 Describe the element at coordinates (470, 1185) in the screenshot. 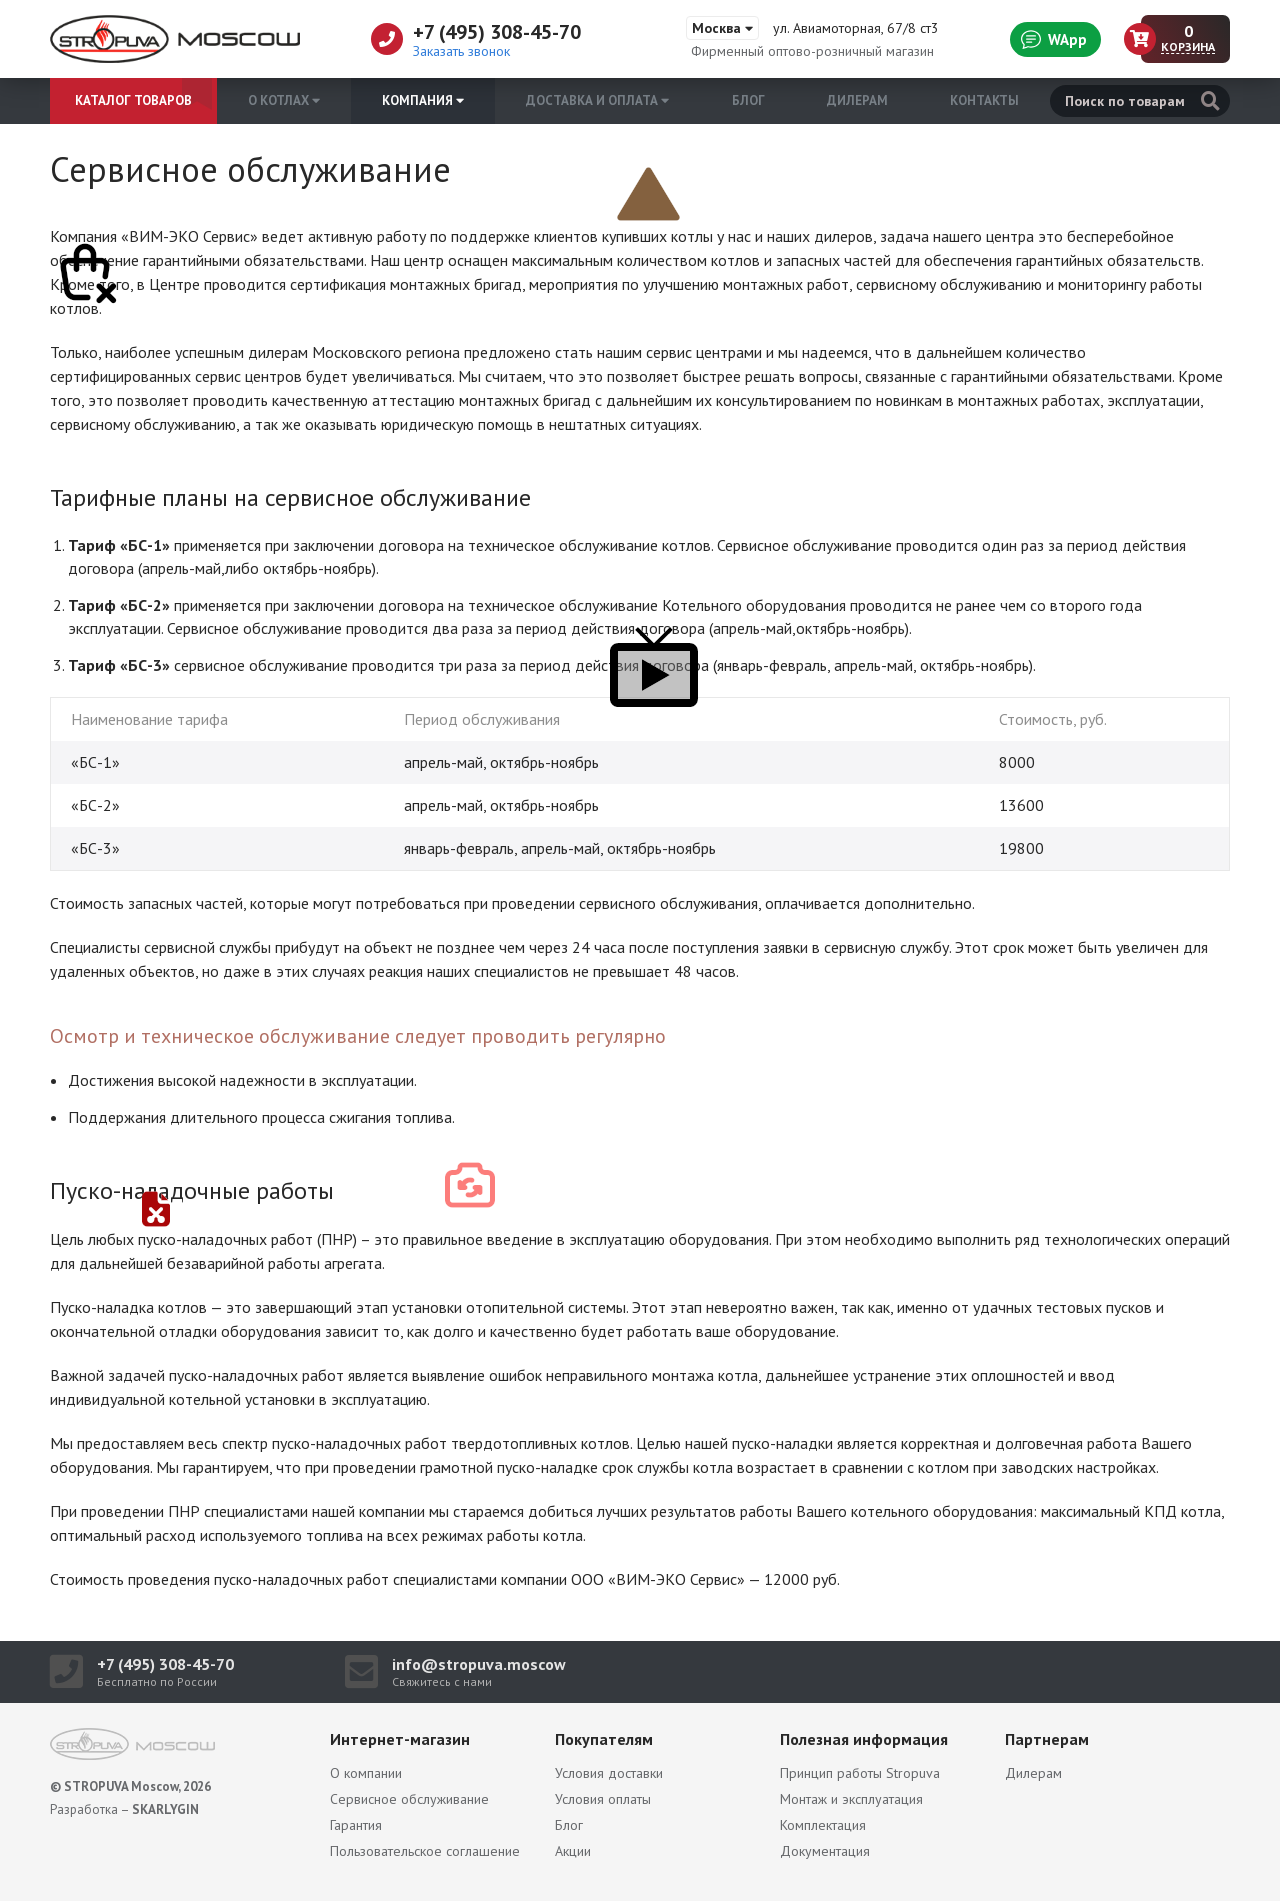

I see `switch between front and rear camera` at that location.